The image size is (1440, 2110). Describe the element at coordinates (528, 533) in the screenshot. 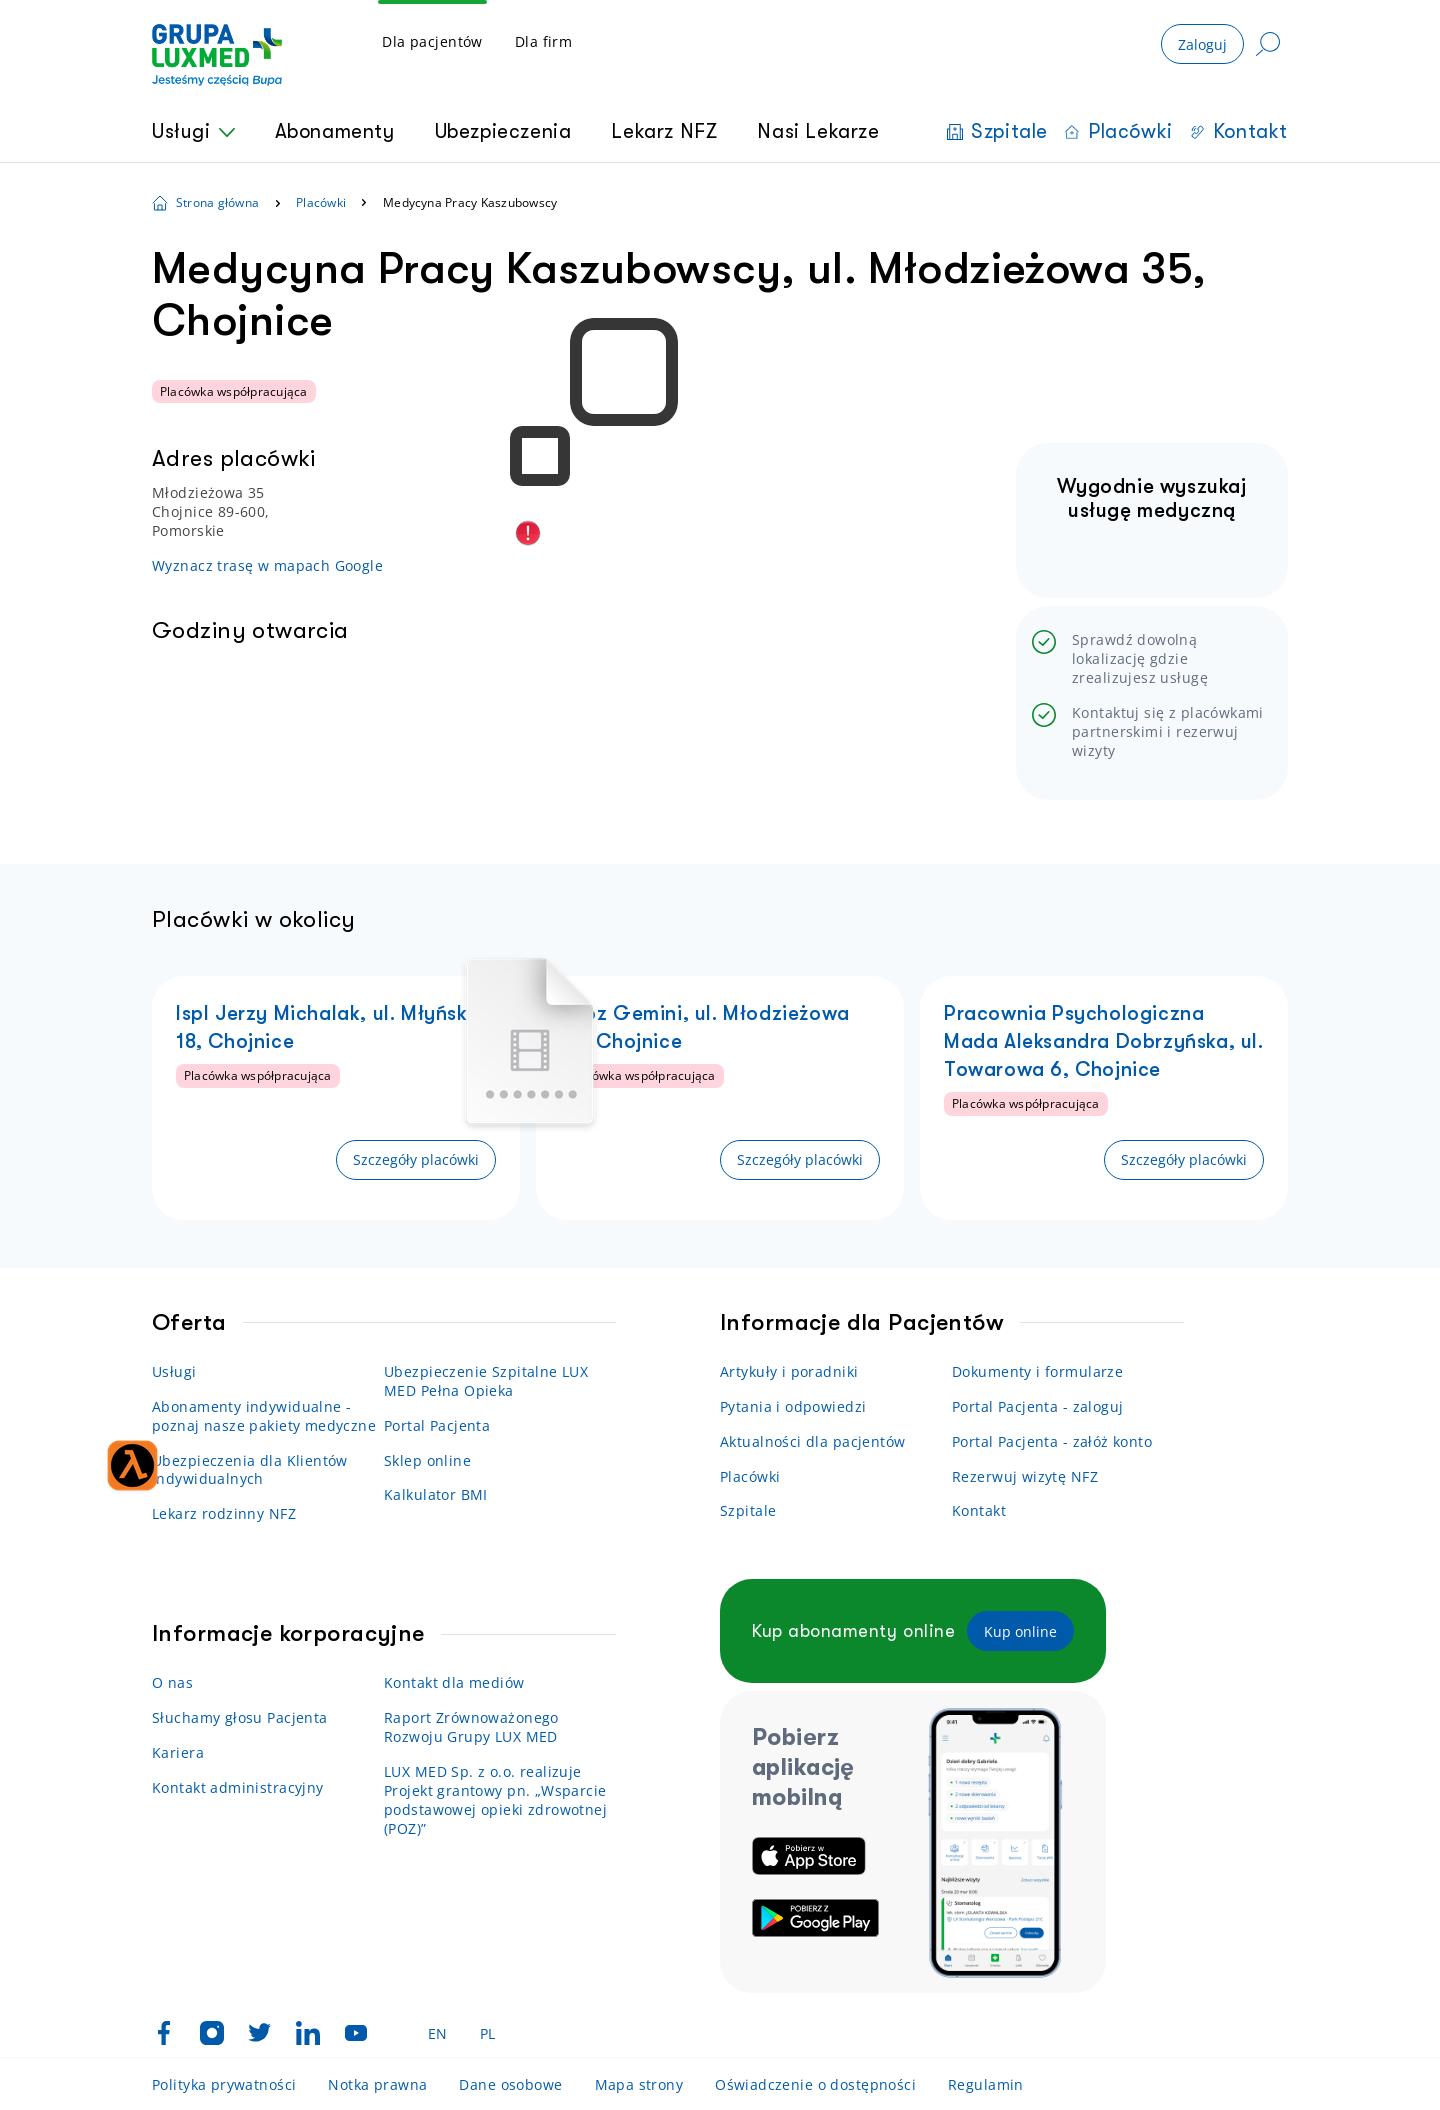

I see `indicates an application error or crash` at that location.